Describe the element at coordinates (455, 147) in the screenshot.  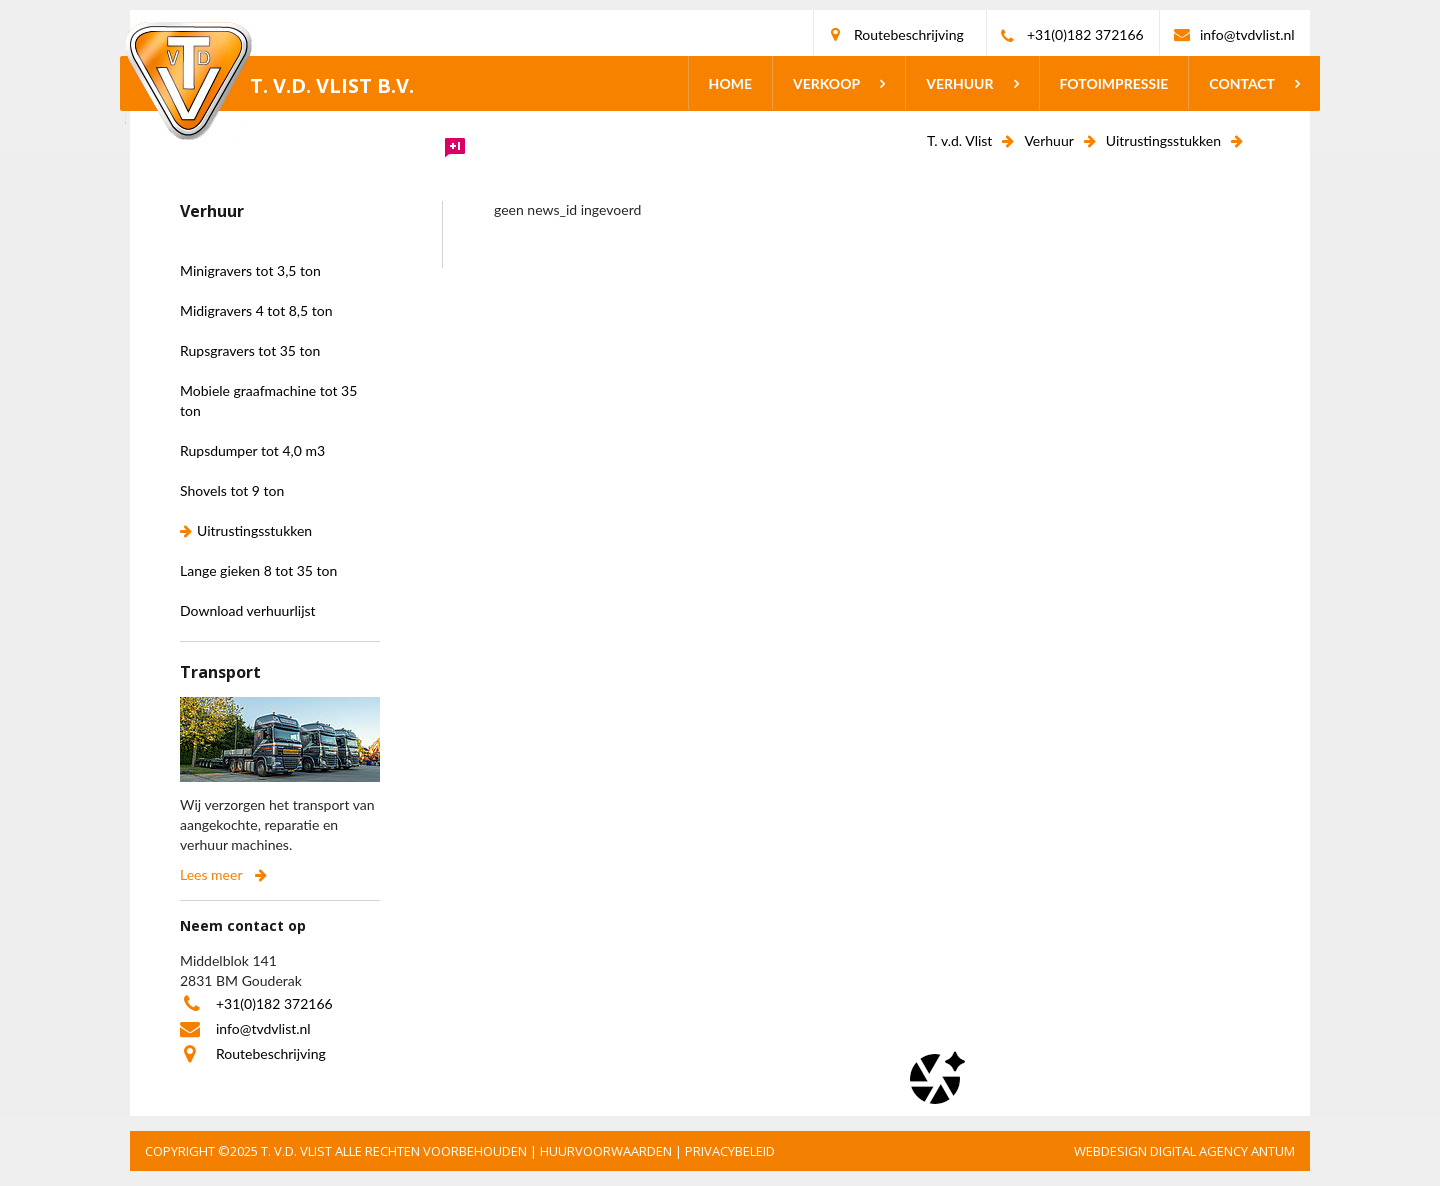
I see `add a follow-up message to a conversation` at that location.